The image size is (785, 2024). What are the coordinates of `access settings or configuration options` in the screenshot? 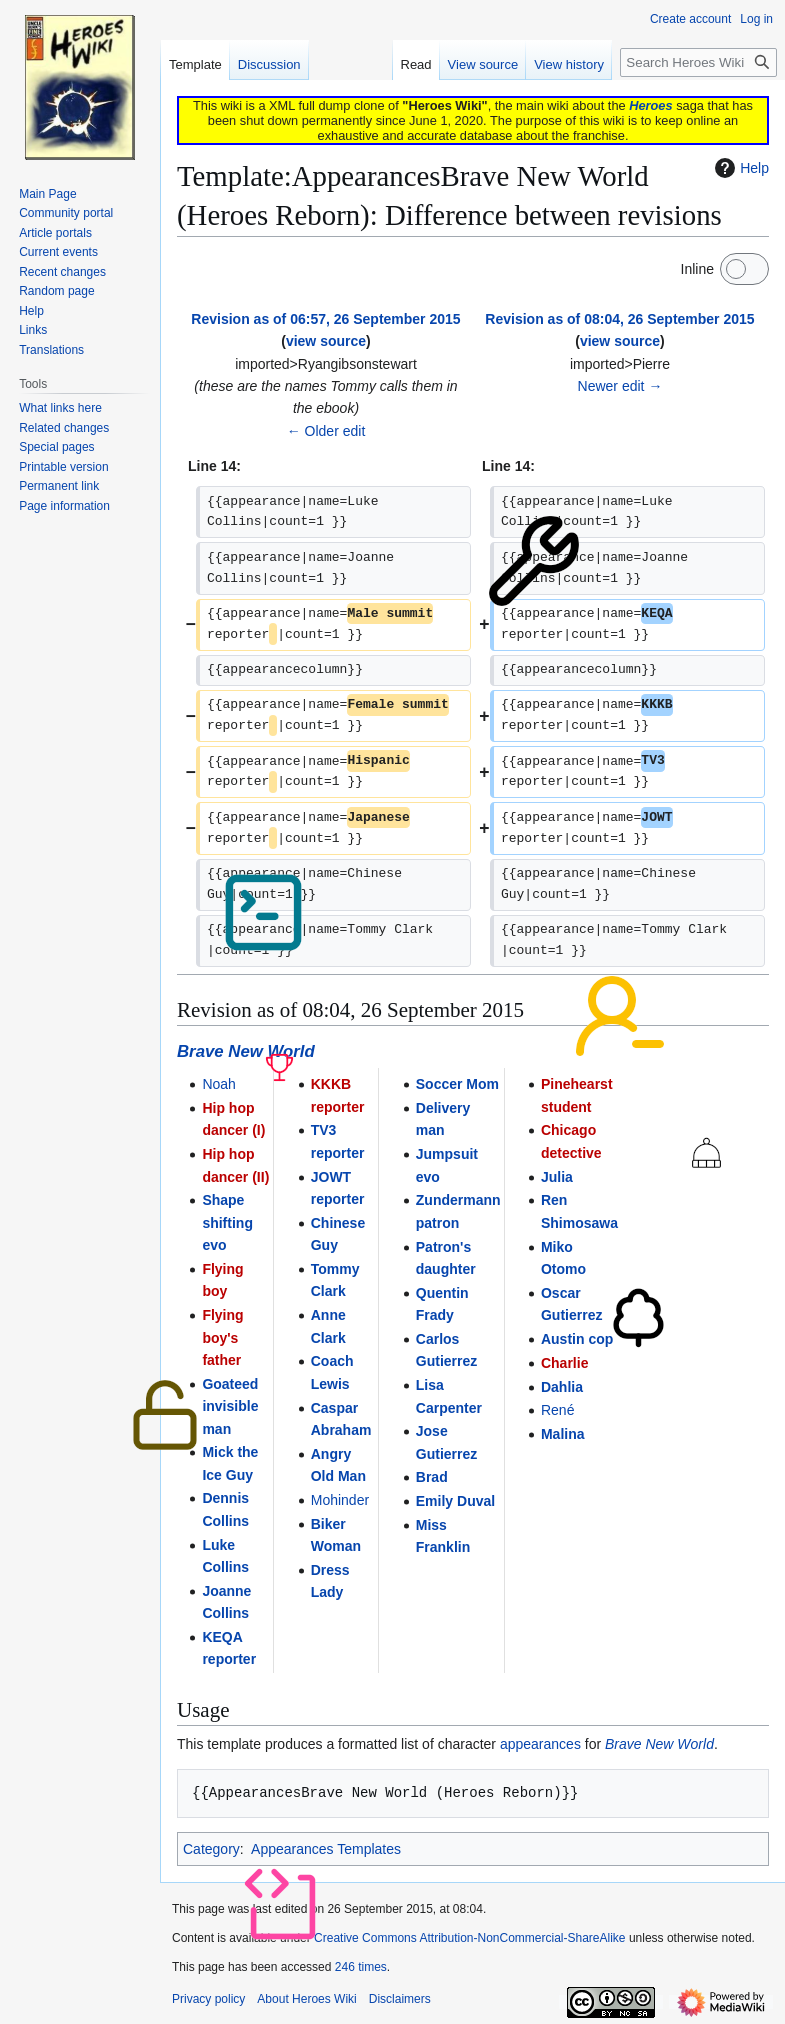 It's located at (534, 561).